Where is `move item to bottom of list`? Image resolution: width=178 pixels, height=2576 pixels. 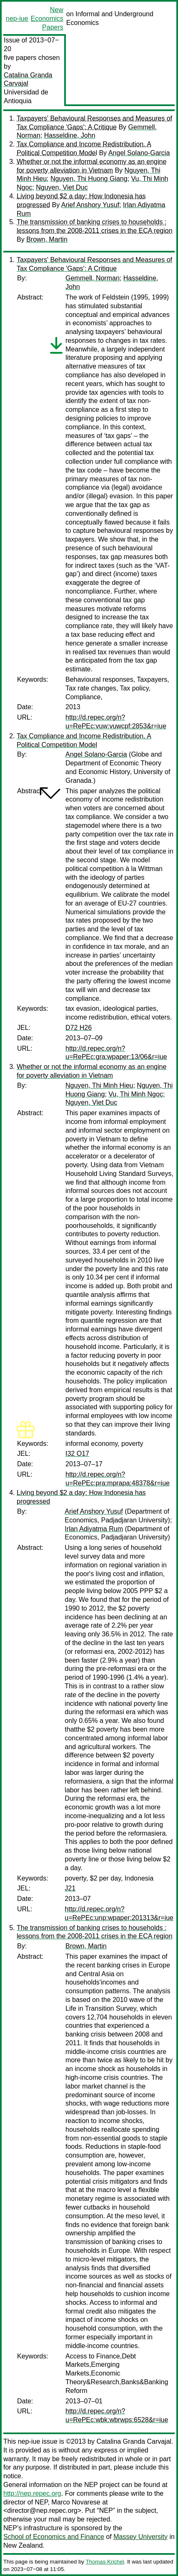 move item to bottom of list is located at coordinates (56, 346).